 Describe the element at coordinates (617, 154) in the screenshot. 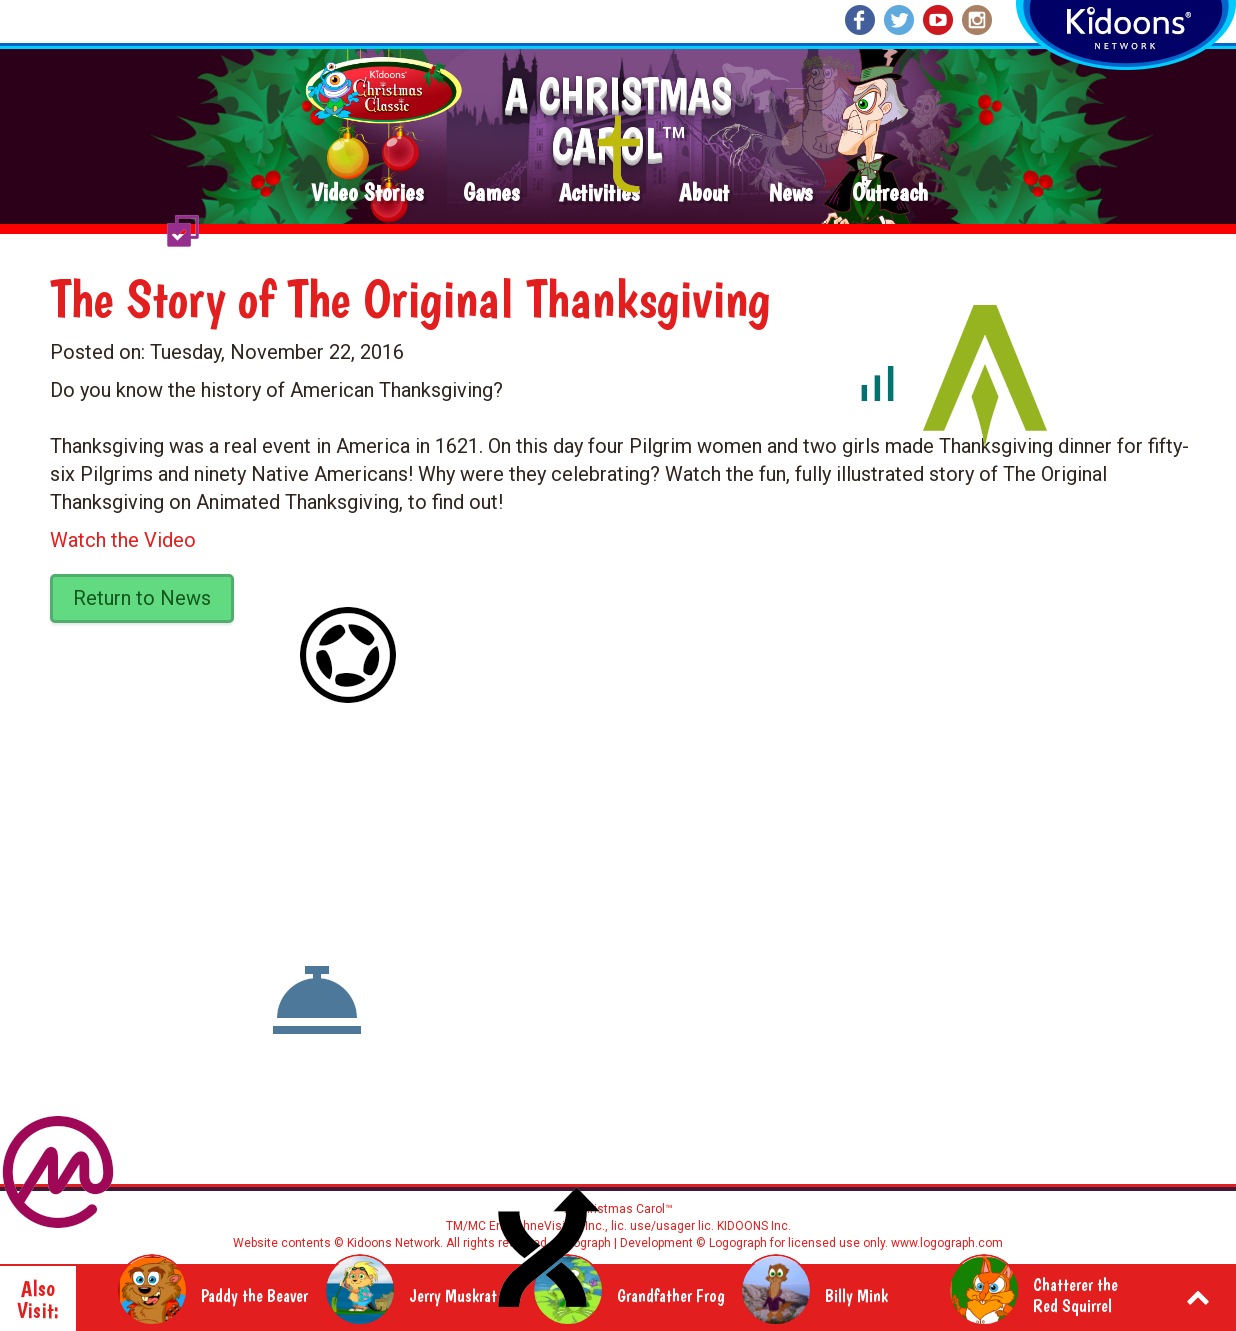

I see `open tumblr app` at that location.